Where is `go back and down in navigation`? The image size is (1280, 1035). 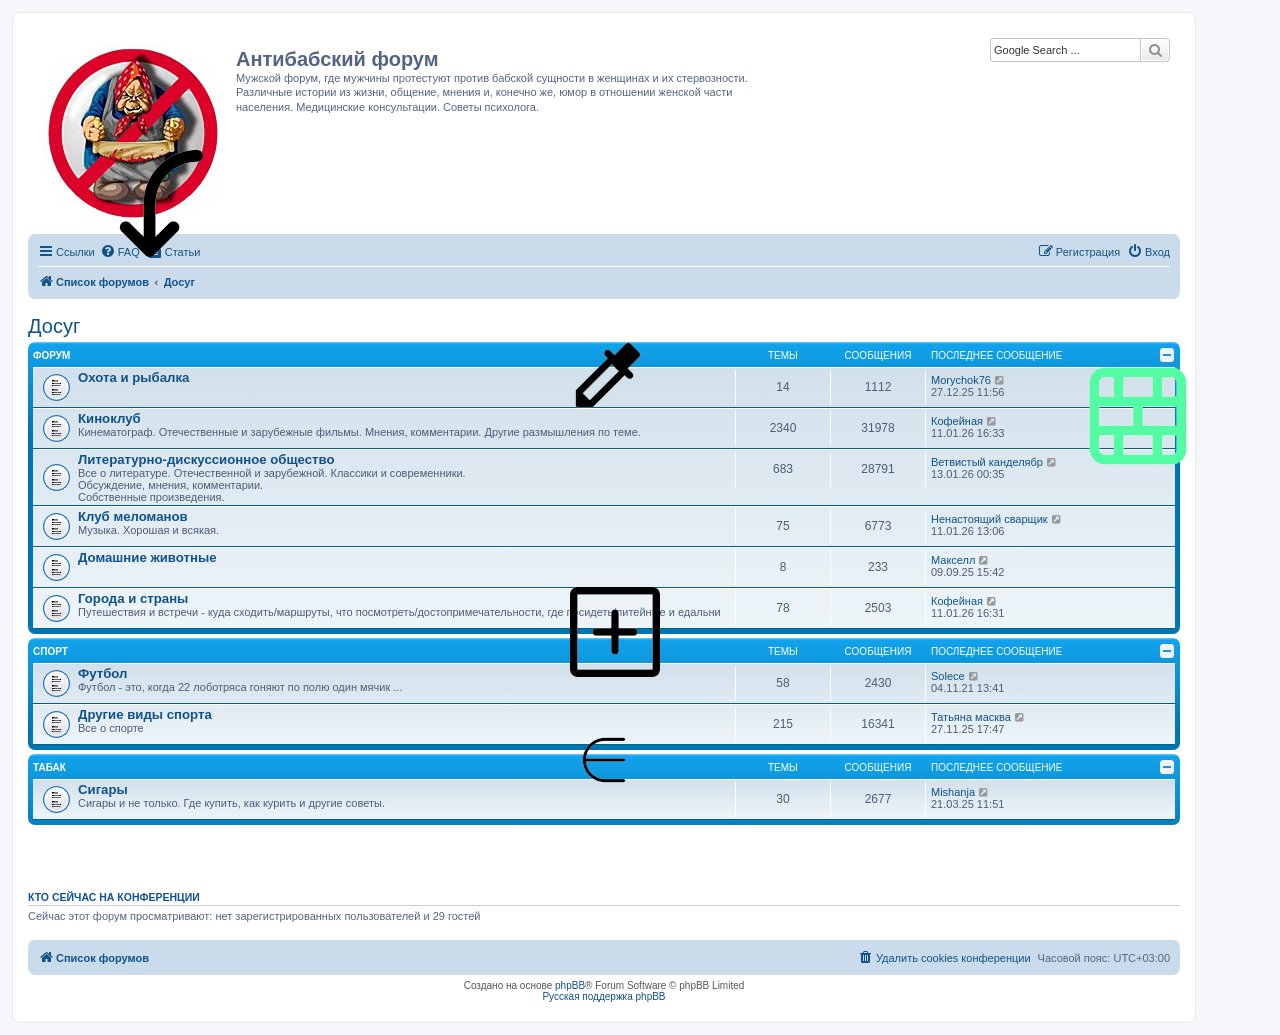 go back and down in navigation is located at coordinates (161, 203).